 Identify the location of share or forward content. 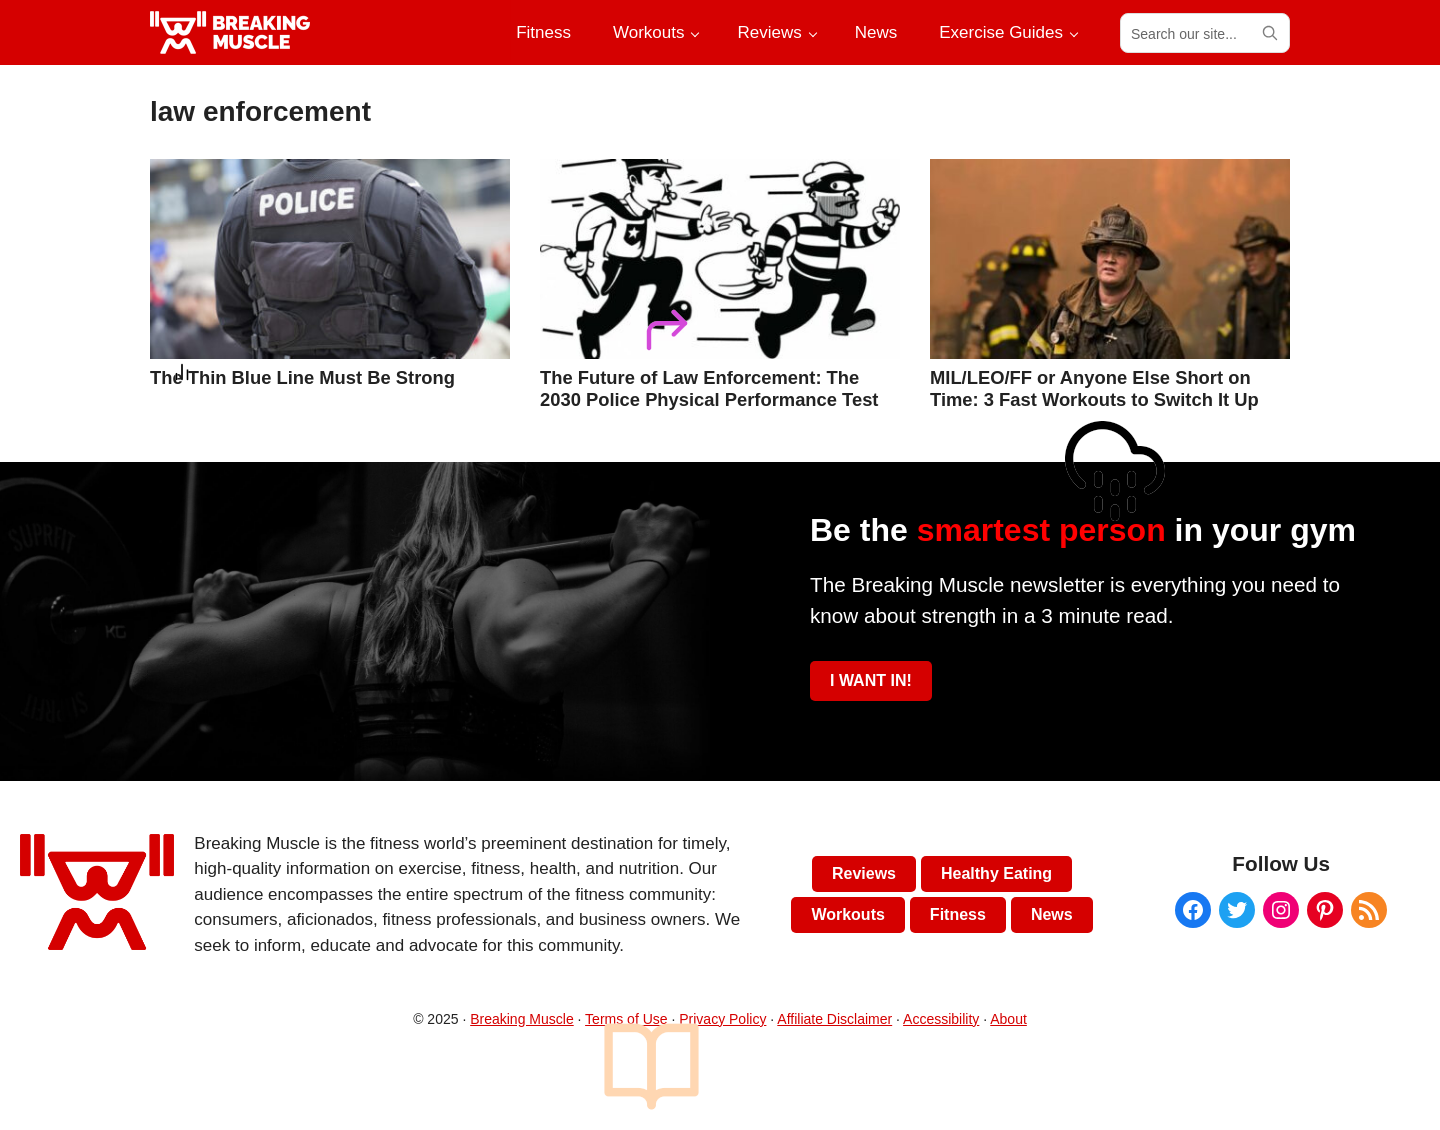
(667, 330).